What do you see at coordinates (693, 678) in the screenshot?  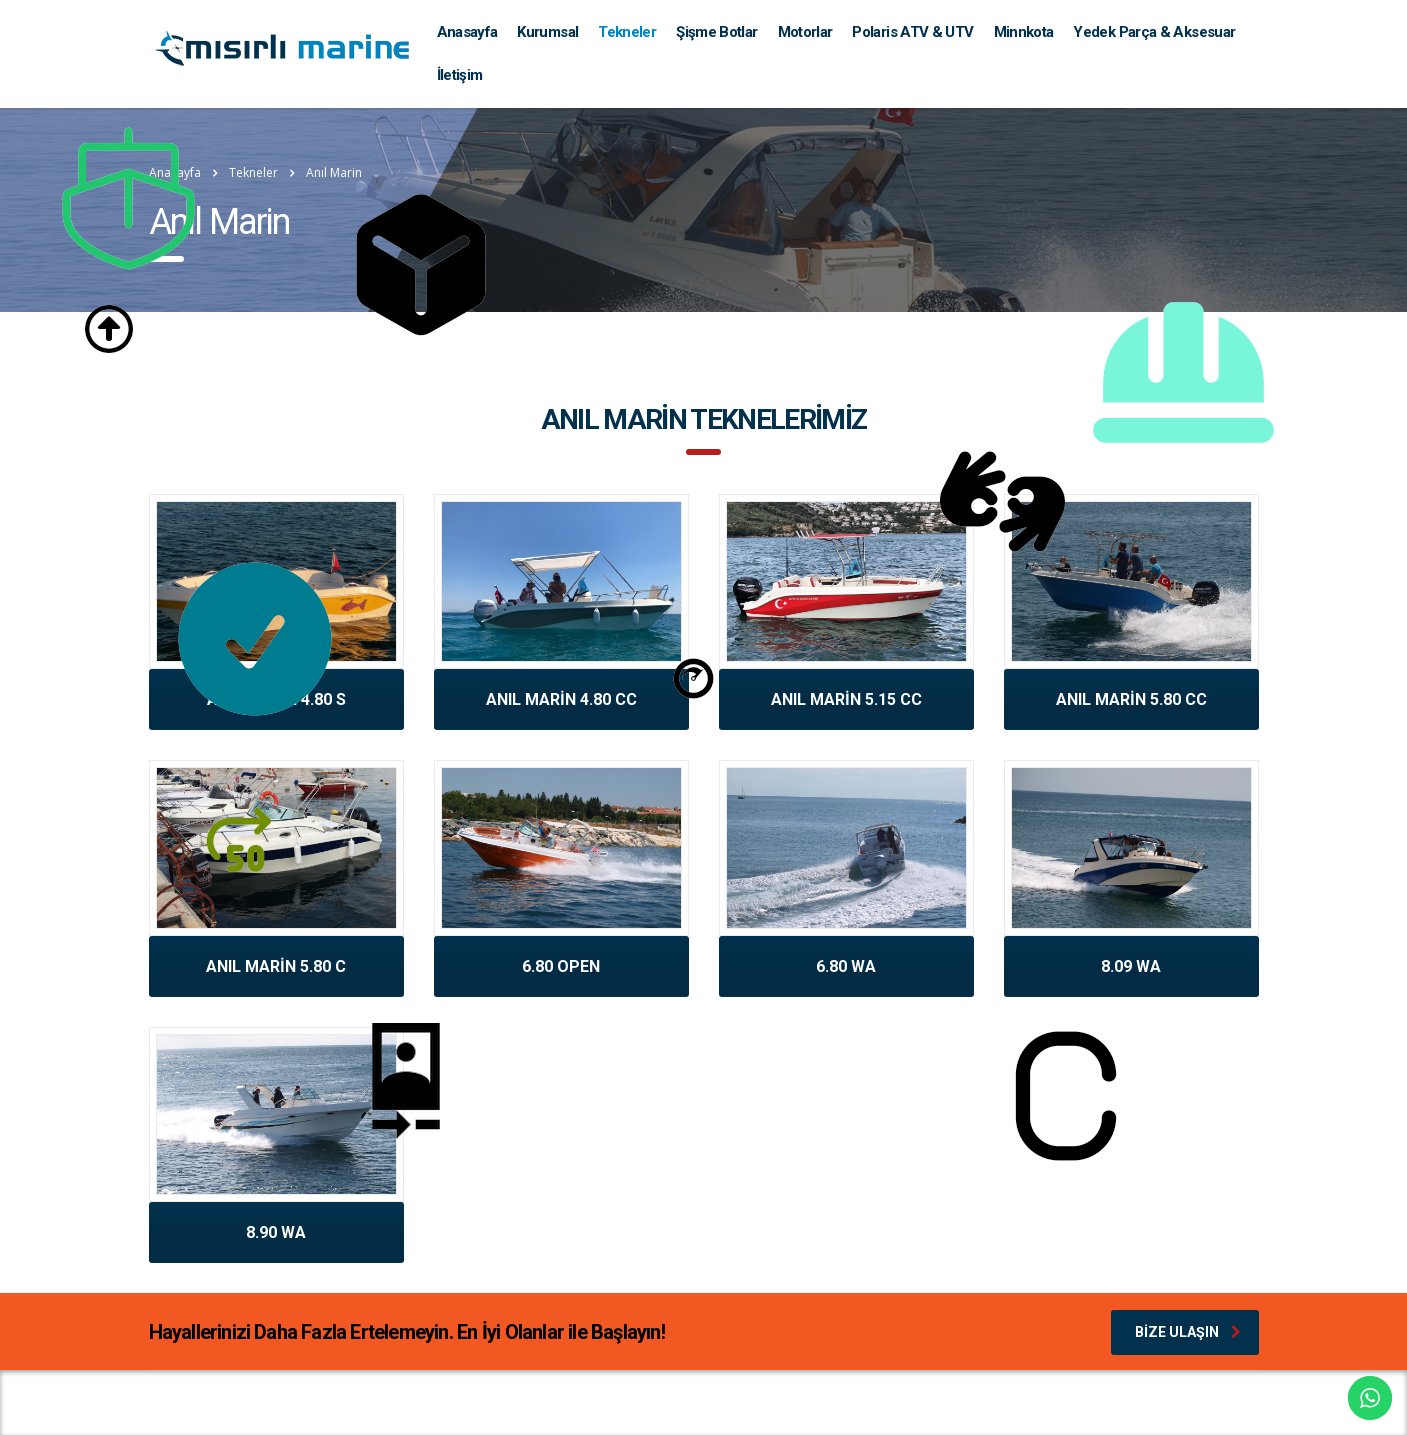 I see `cloudscale.ch cloud hosting service logo` at bounding box center [693, 678].